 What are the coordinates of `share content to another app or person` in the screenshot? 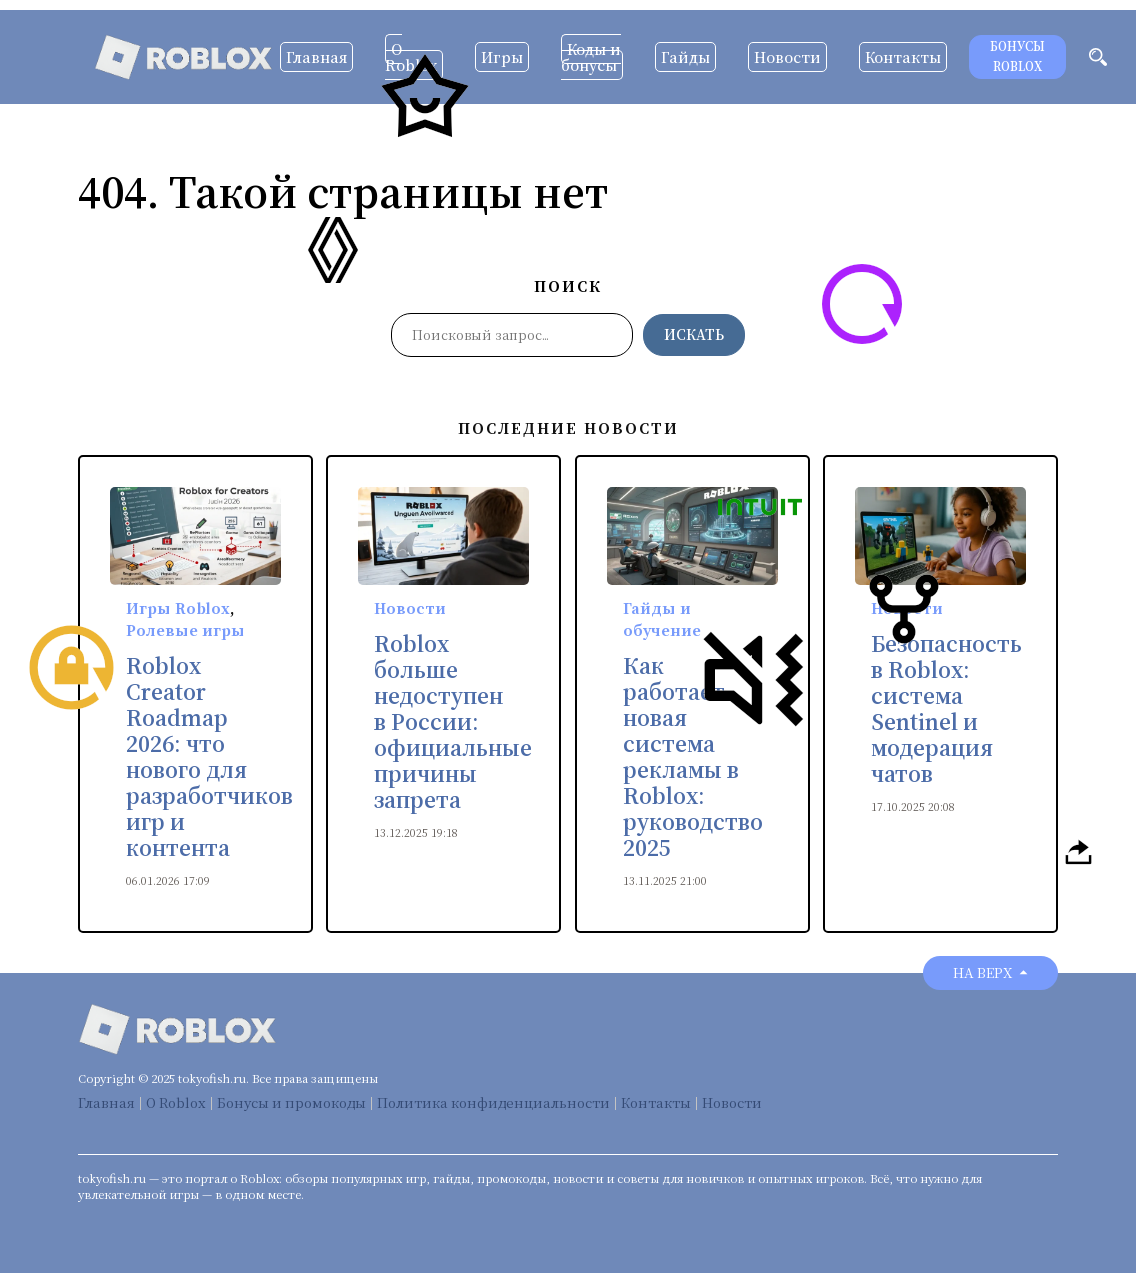 It's located at (1078, 852).